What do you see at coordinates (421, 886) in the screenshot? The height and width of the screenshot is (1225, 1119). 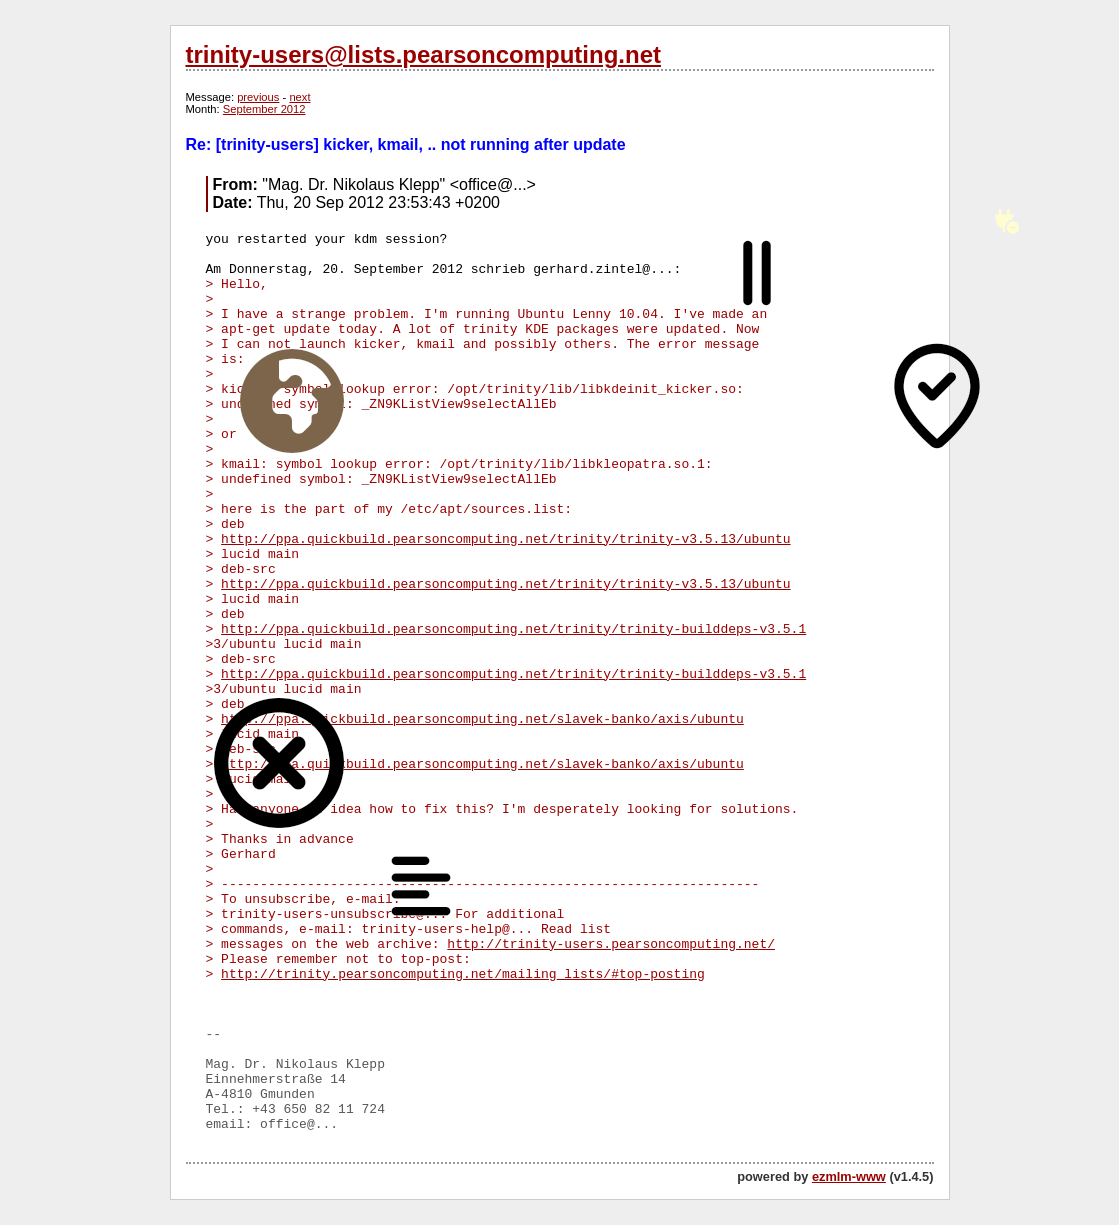 I see `align text to the left` at bounding box center [421, 886].